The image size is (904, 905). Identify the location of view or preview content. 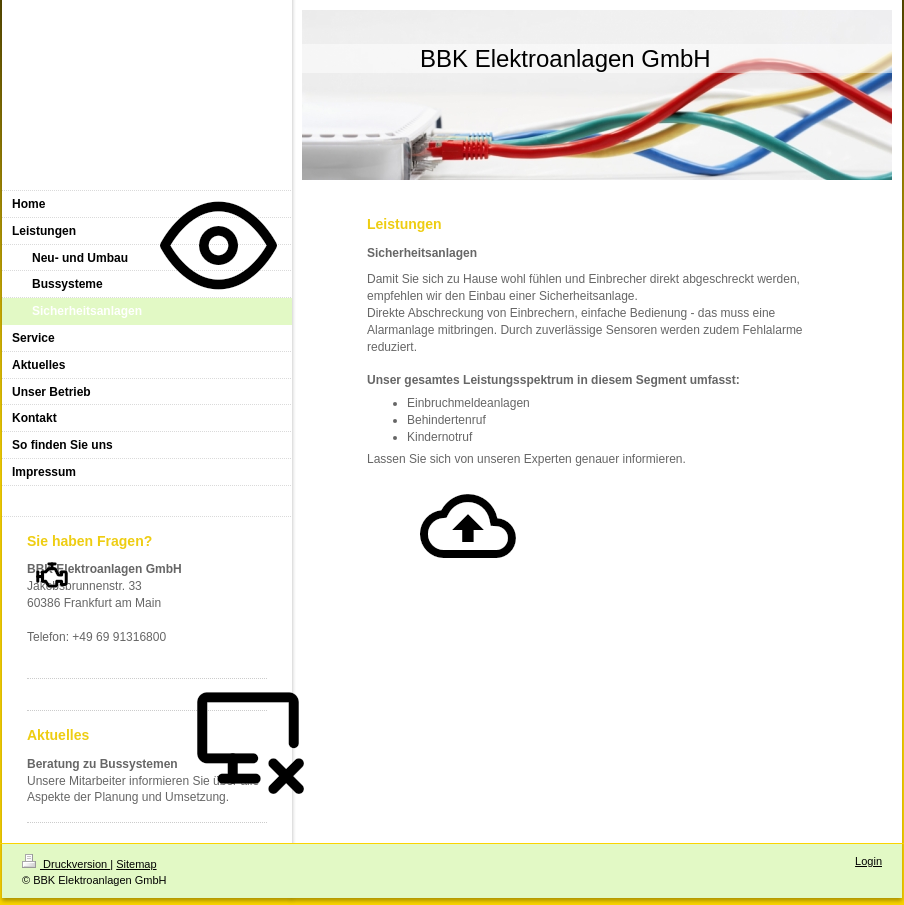
(218, 245).